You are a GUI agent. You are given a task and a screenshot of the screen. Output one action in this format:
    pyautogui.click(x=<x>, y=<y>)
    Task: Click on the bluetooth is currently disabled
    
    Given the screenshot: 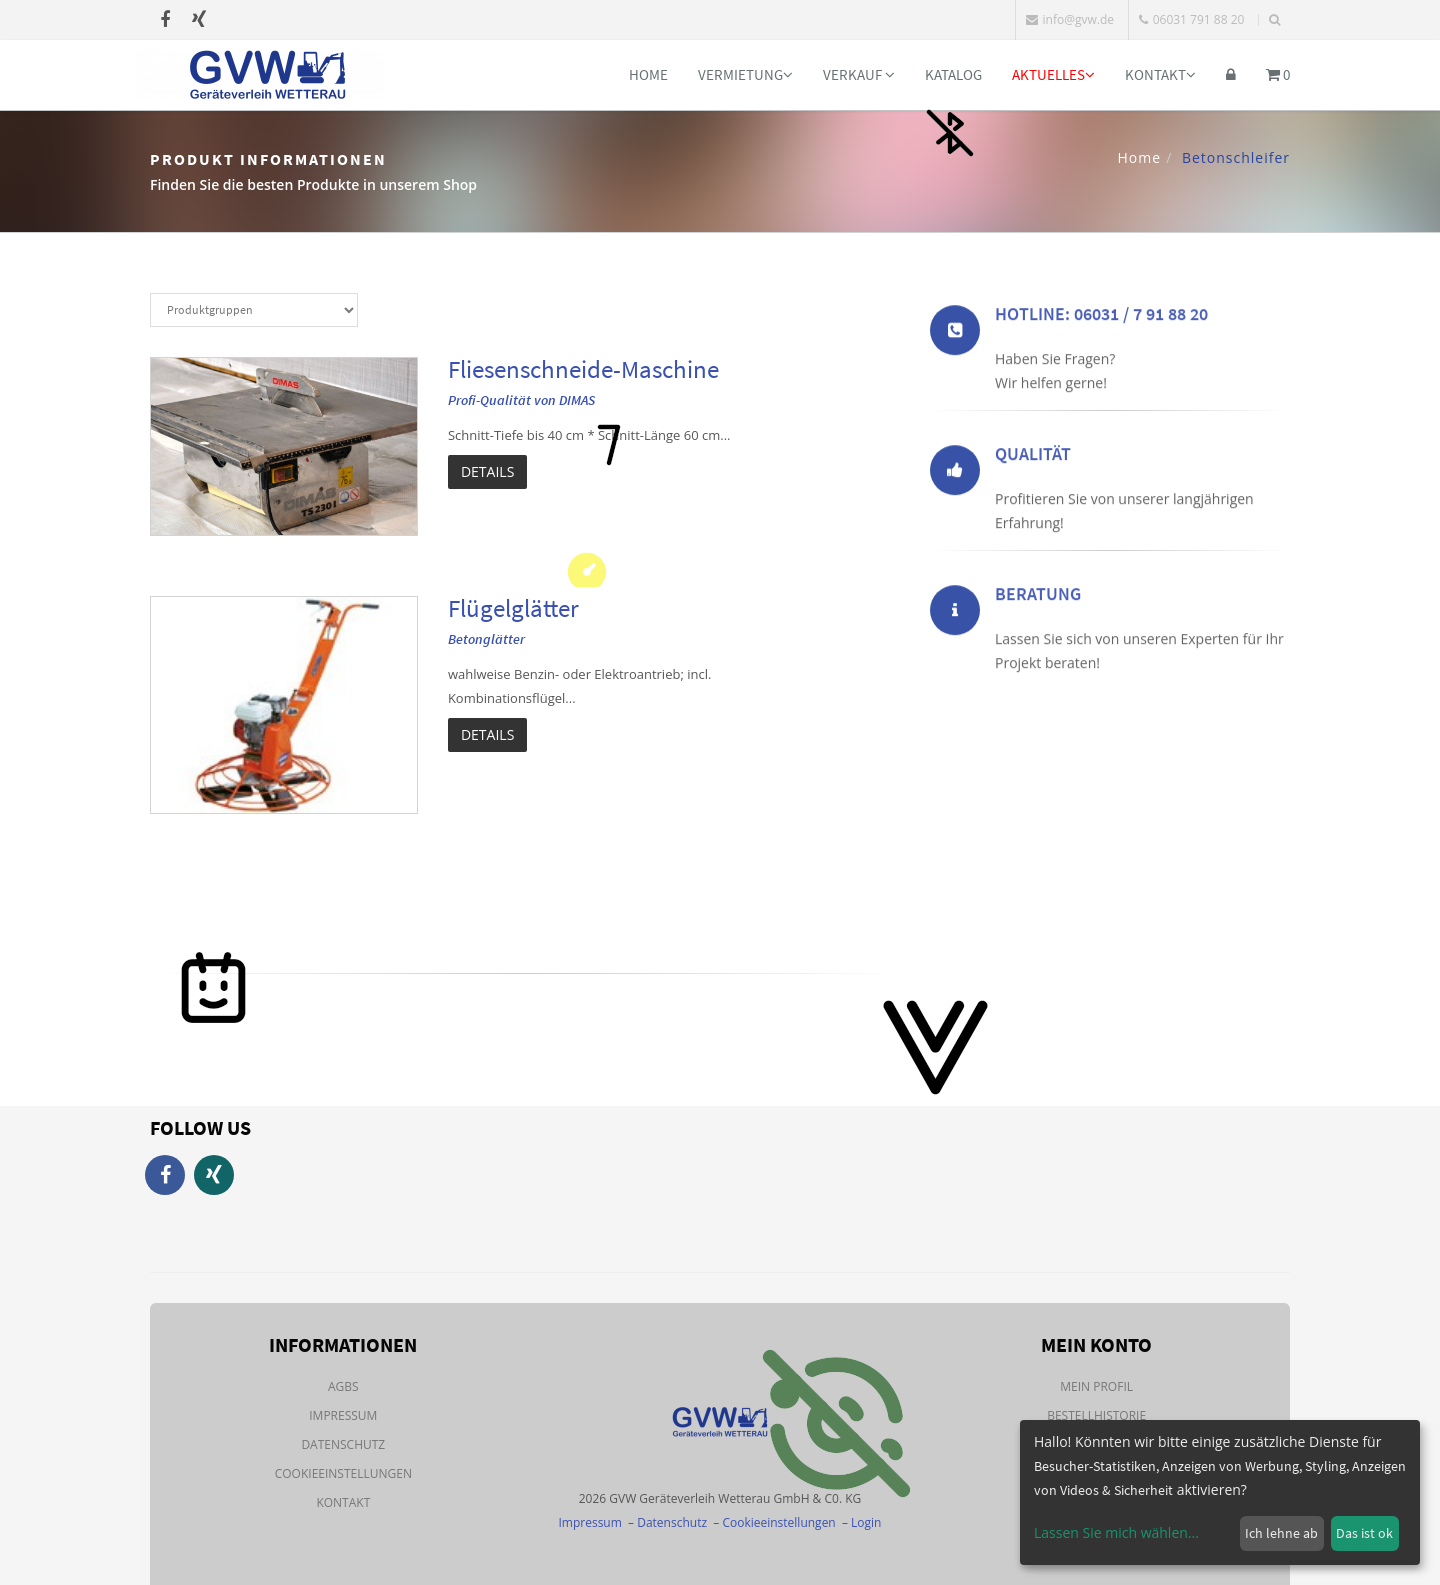 What is the action you would take?
    pyautogui.click(x=950, y=133)
    